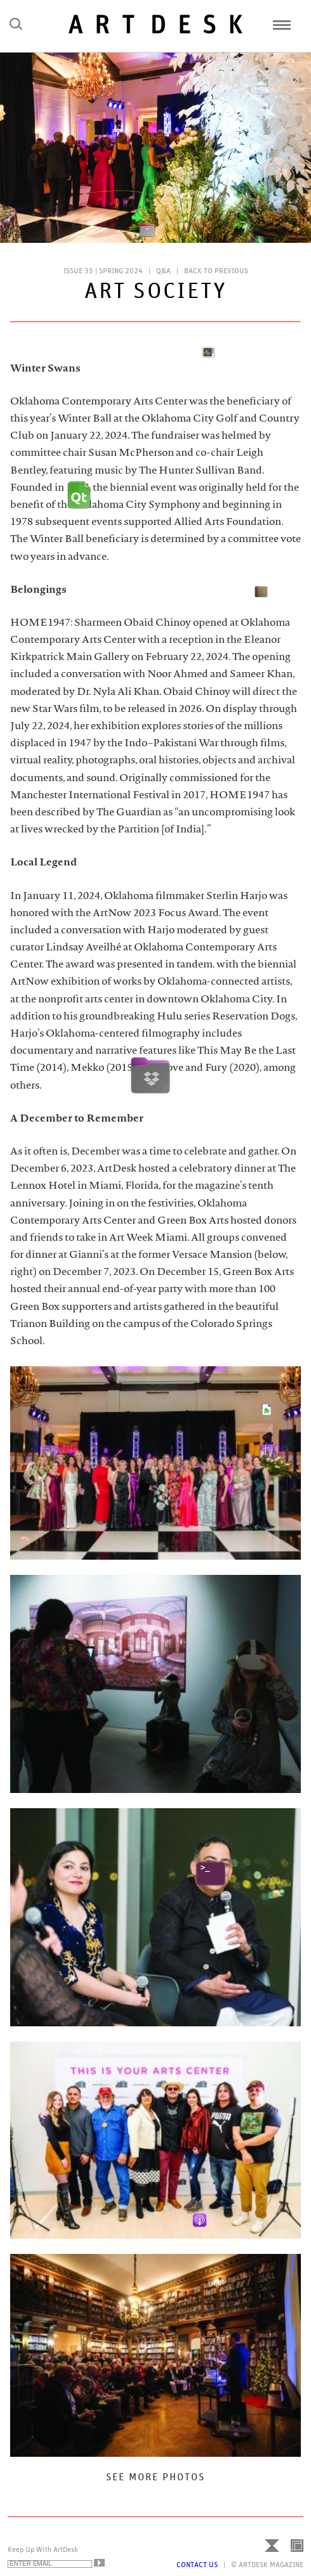  I want to click on access desktop folder, so click(261, 591).